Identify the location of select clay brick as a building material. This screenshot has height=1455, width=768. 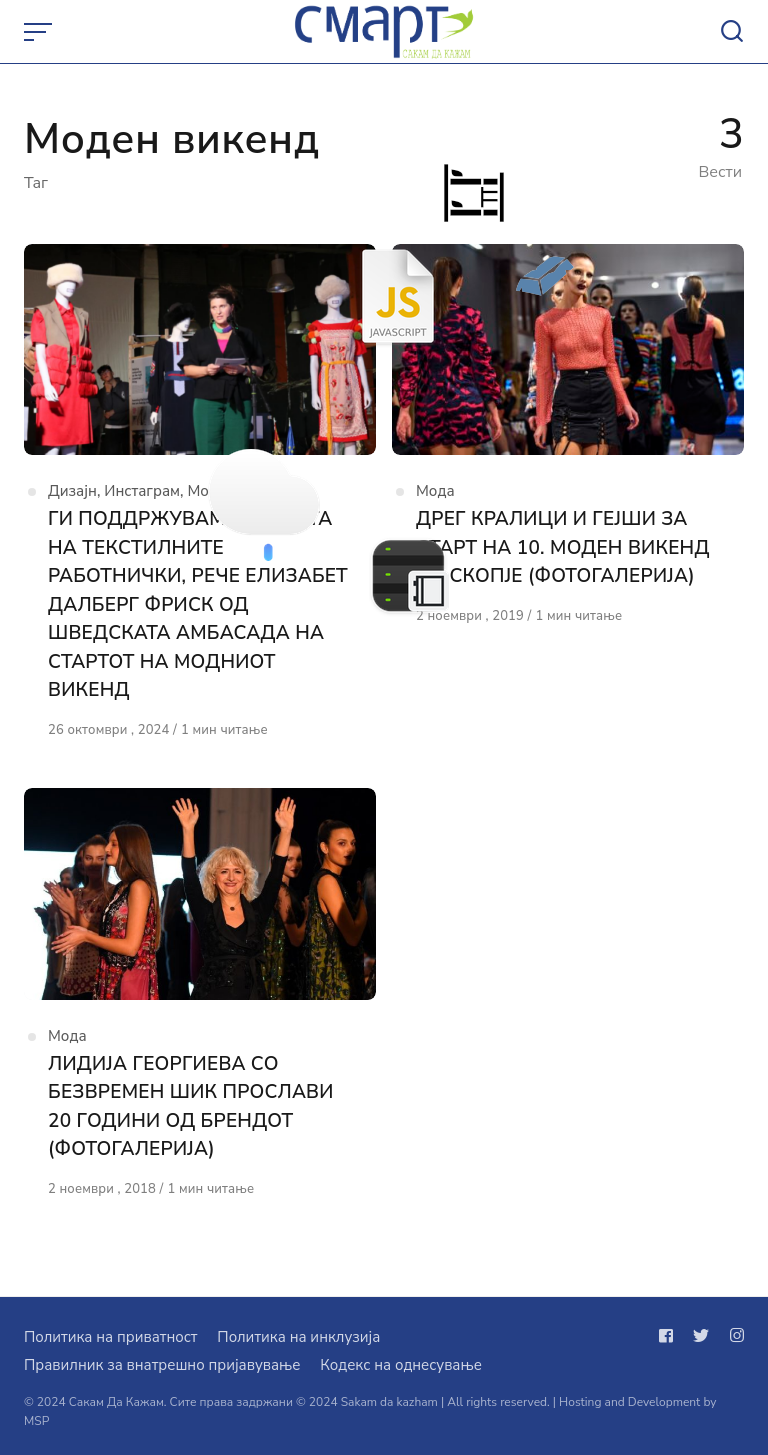
(545, 276).